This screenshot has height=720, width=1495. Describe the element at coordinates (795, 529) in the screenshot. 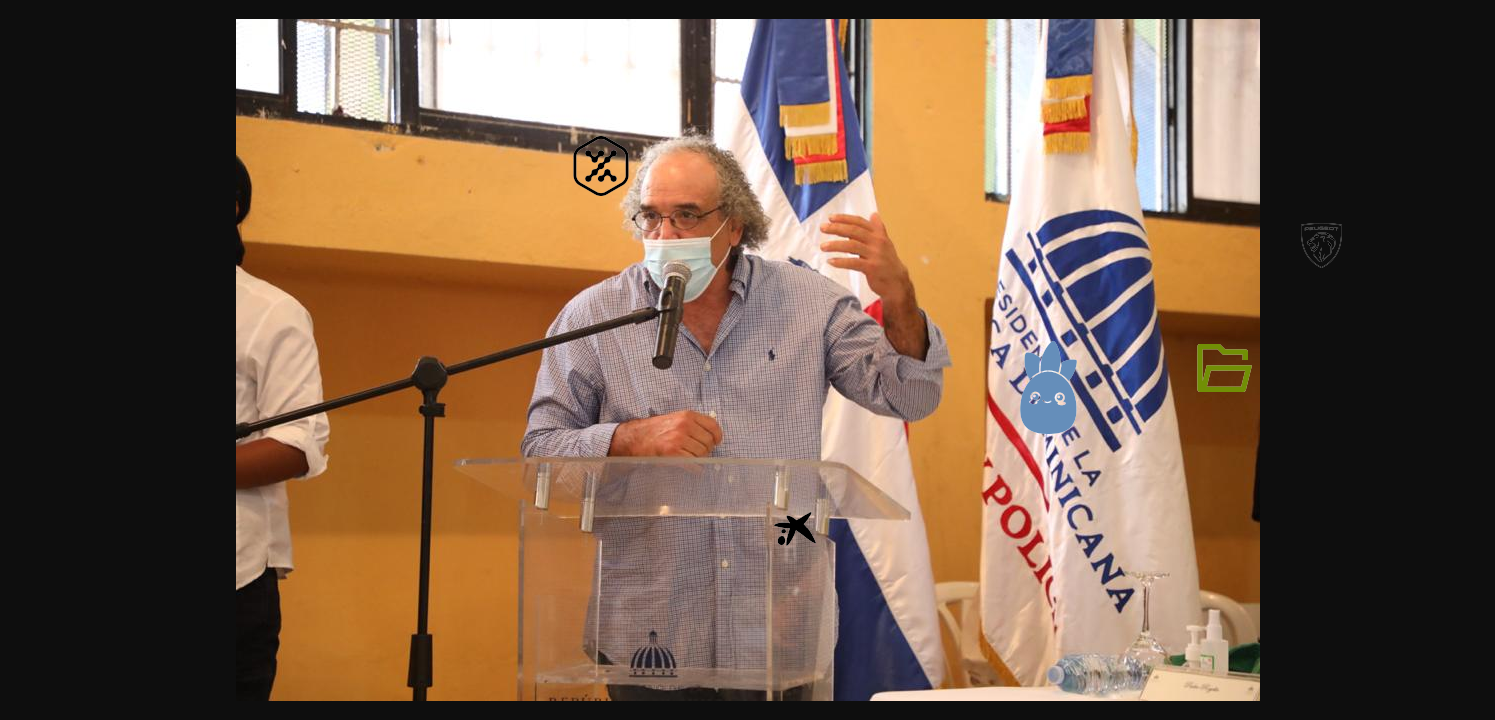

I see `open the CaixaBank mobile banking app` at that location.